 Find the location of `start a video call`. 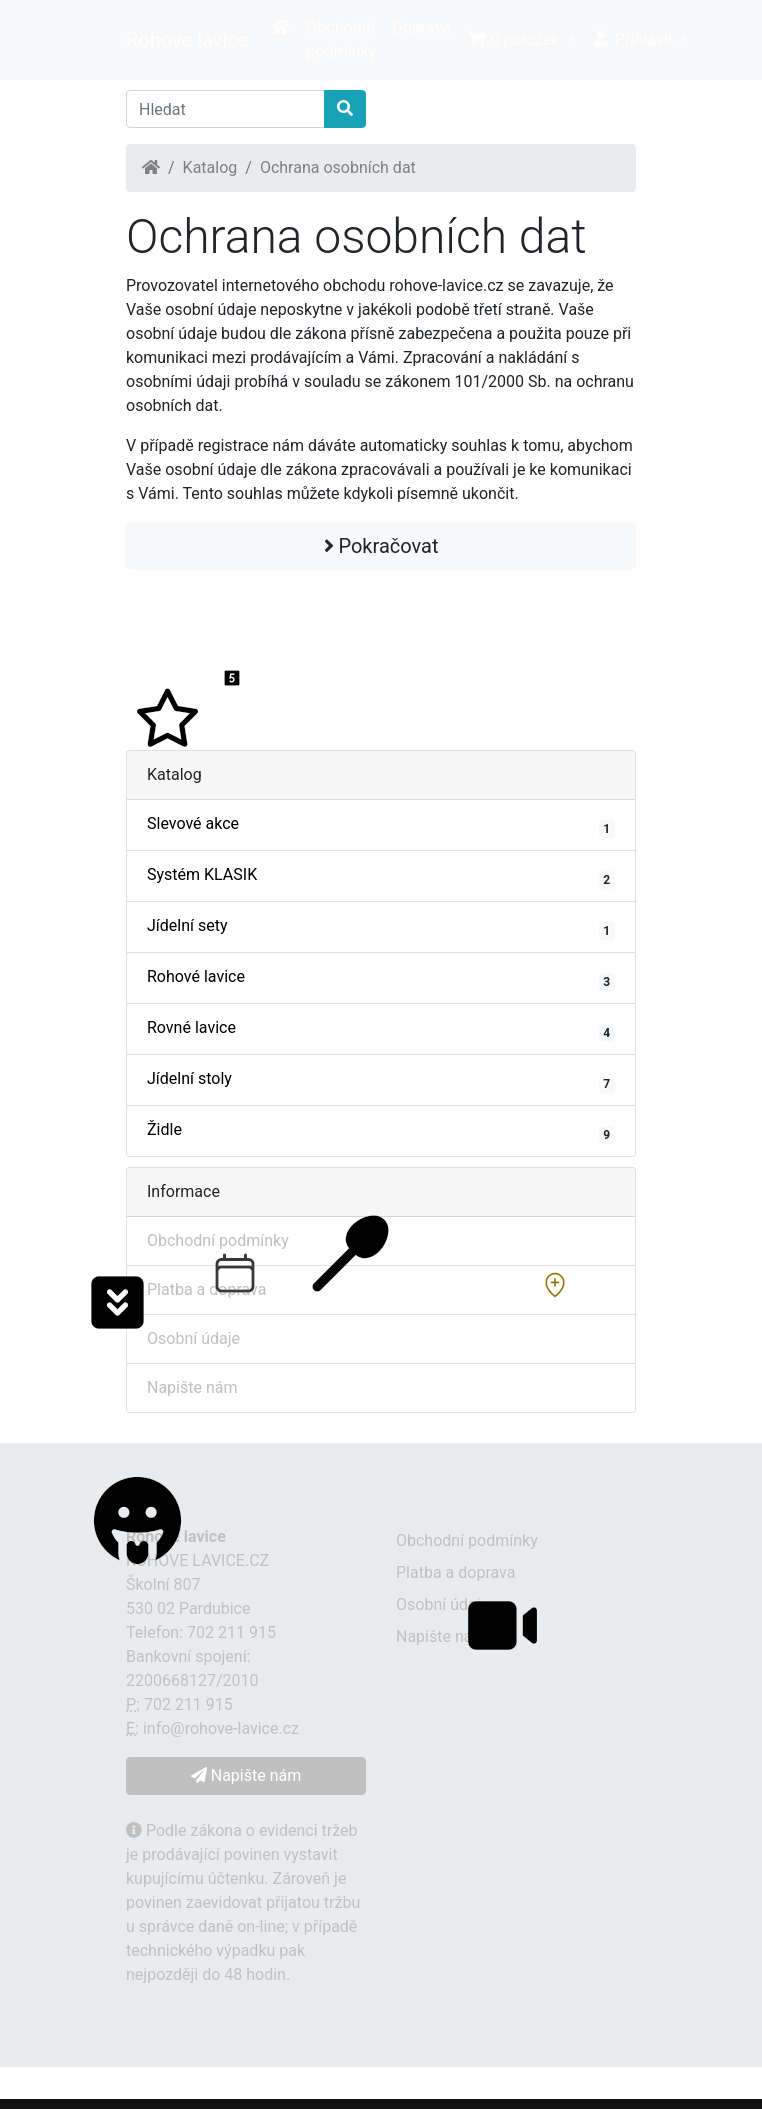

start a video call is located at coordinates (500, 1625).